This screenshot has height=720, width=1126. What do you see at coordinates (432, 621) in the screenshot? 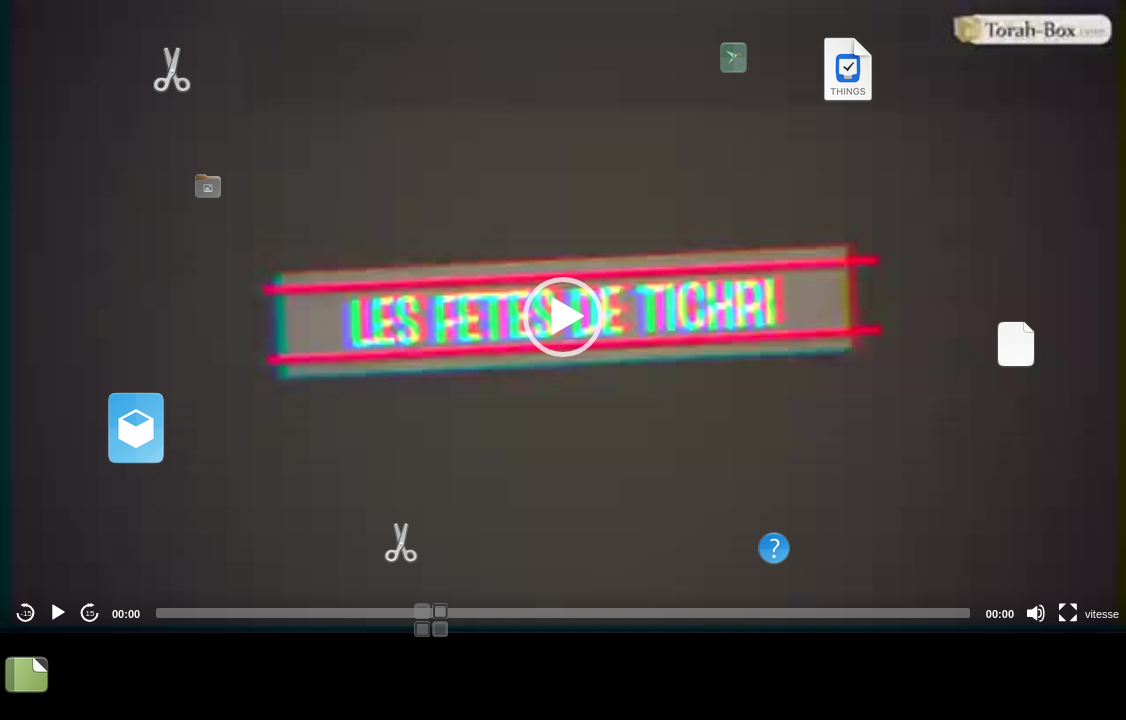
I see `launch lights off puzzle game` at bounding box center [432, 621].